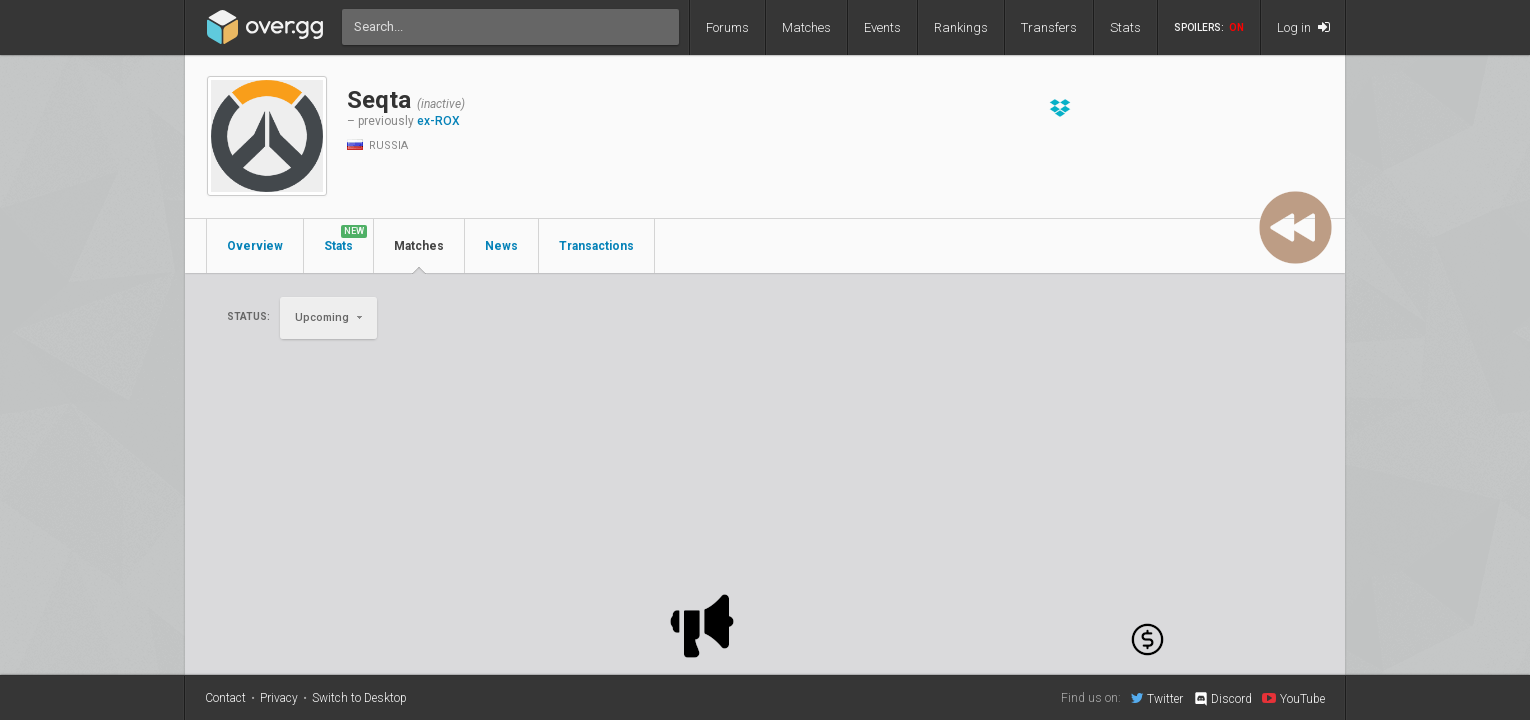 This screenshot has height=720, width=1530. Describe the element at coordinates (1147, 639) in the screenshot. I see `view account balance or financial information` at that location.